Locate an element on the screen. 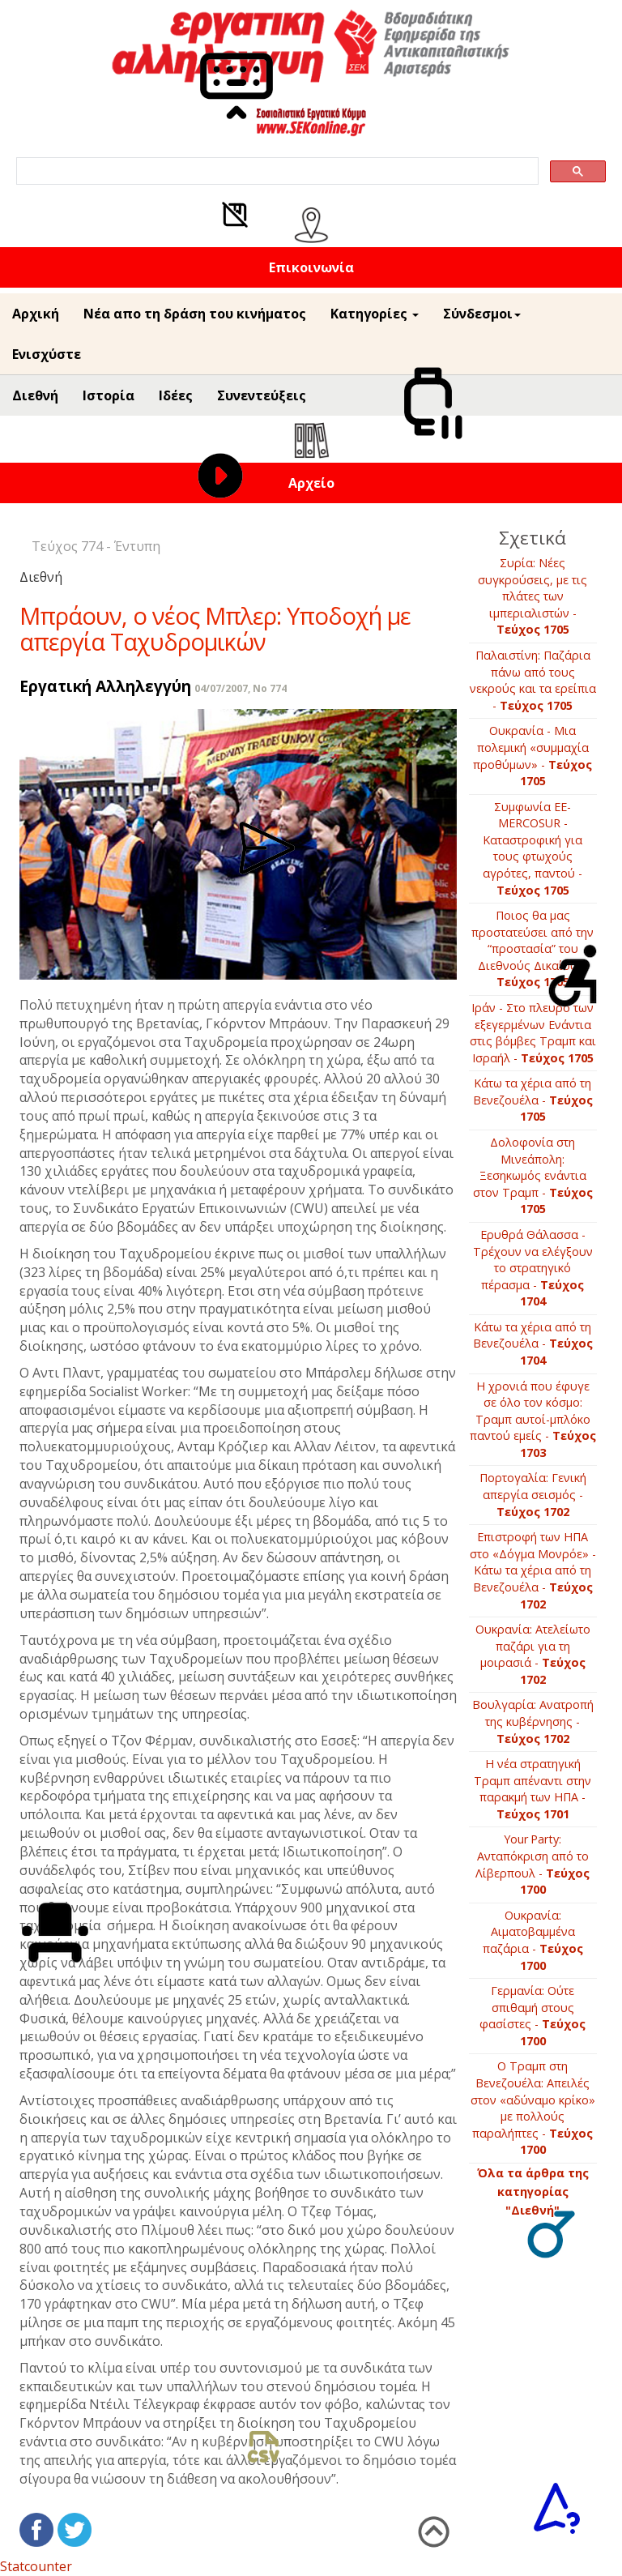 This screenshot has width=622, height=2576. play media or video content is located at coordinates (220, 476).